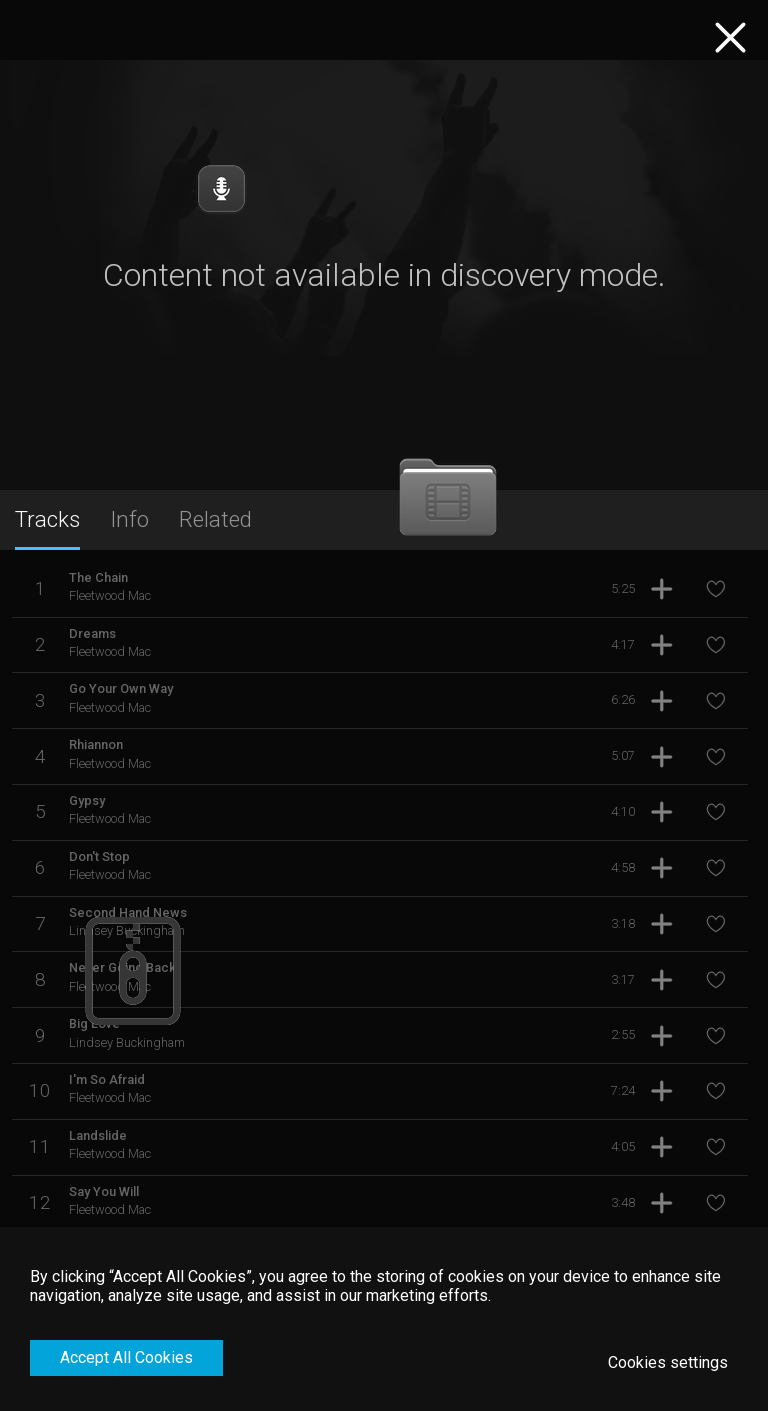 This screenshot has width=768, height=1411. What do you see at coordinates (133, 971) in the screenshot?
I see `open archive or compressed file manager` at bounding box center [133, 971].